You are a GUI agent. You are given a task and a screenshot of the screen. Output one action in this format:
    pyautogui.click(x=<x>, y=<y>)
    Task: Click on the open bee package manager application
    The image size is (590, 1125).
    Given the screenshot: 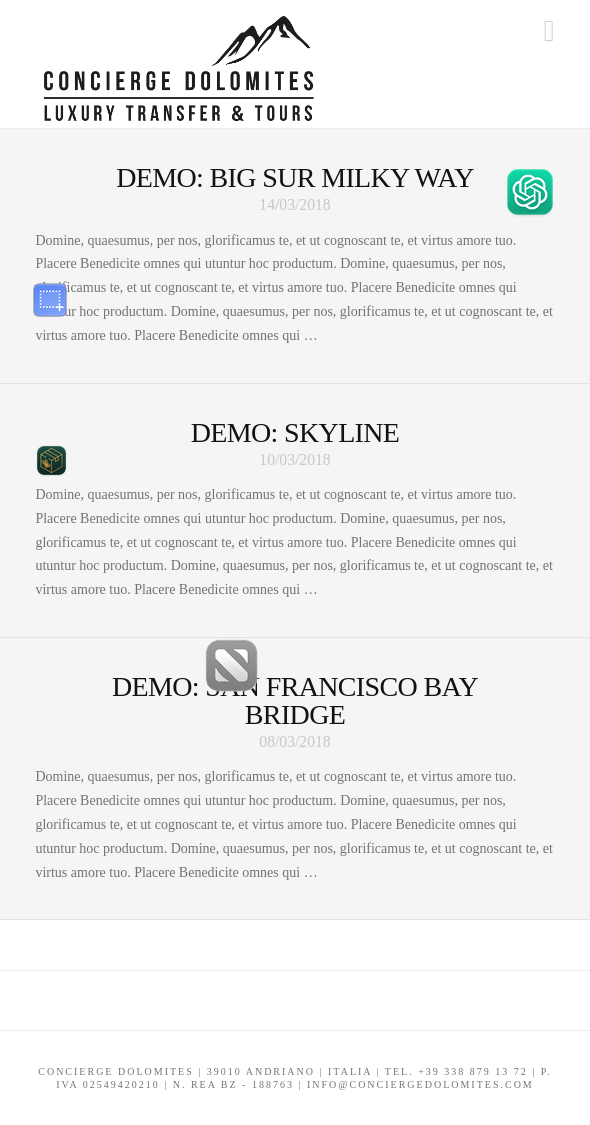 What is the action you would take?
    pyautogui.click(x=51, y=460)
    